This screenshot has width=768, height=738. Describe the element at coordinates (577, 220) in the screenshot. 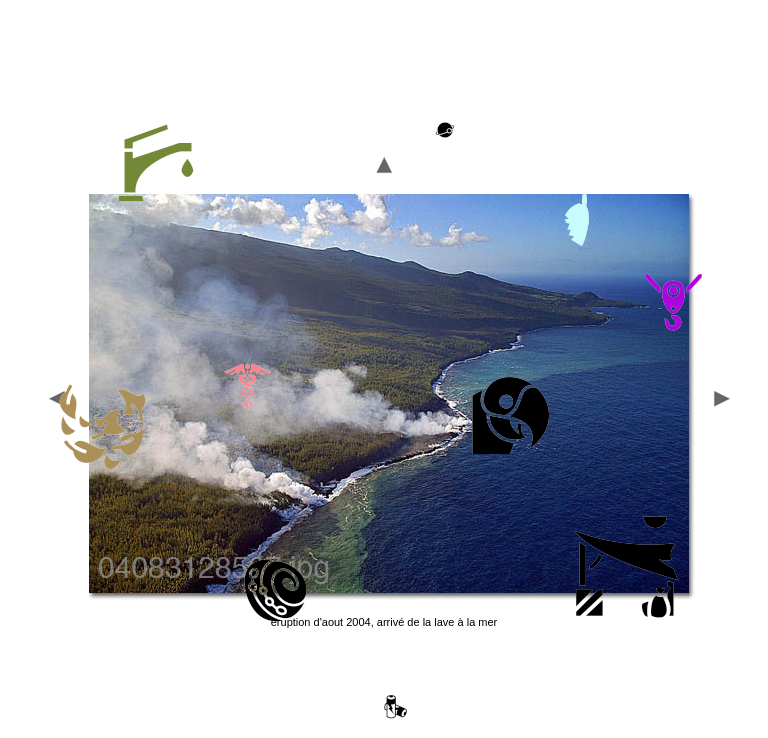

I see `represents Corsica region or Corsican-related content` at that location.